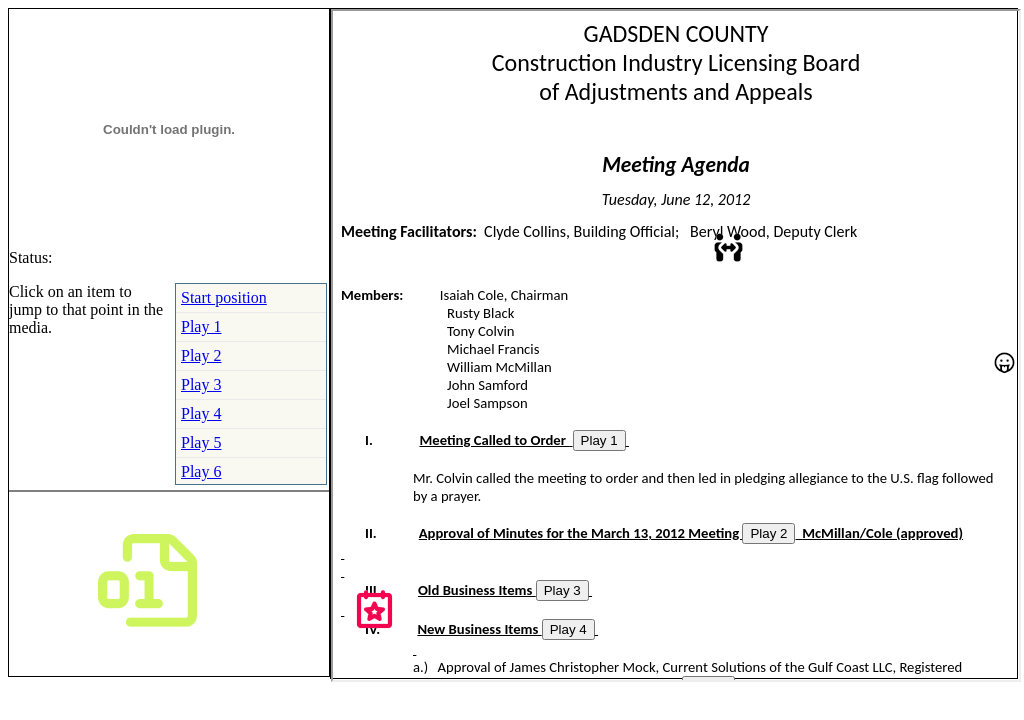 Image resolution: width=1024 pixels, height=720 pixels. I want to click on insert playful or silly emoji in message, so click(1004, 362).